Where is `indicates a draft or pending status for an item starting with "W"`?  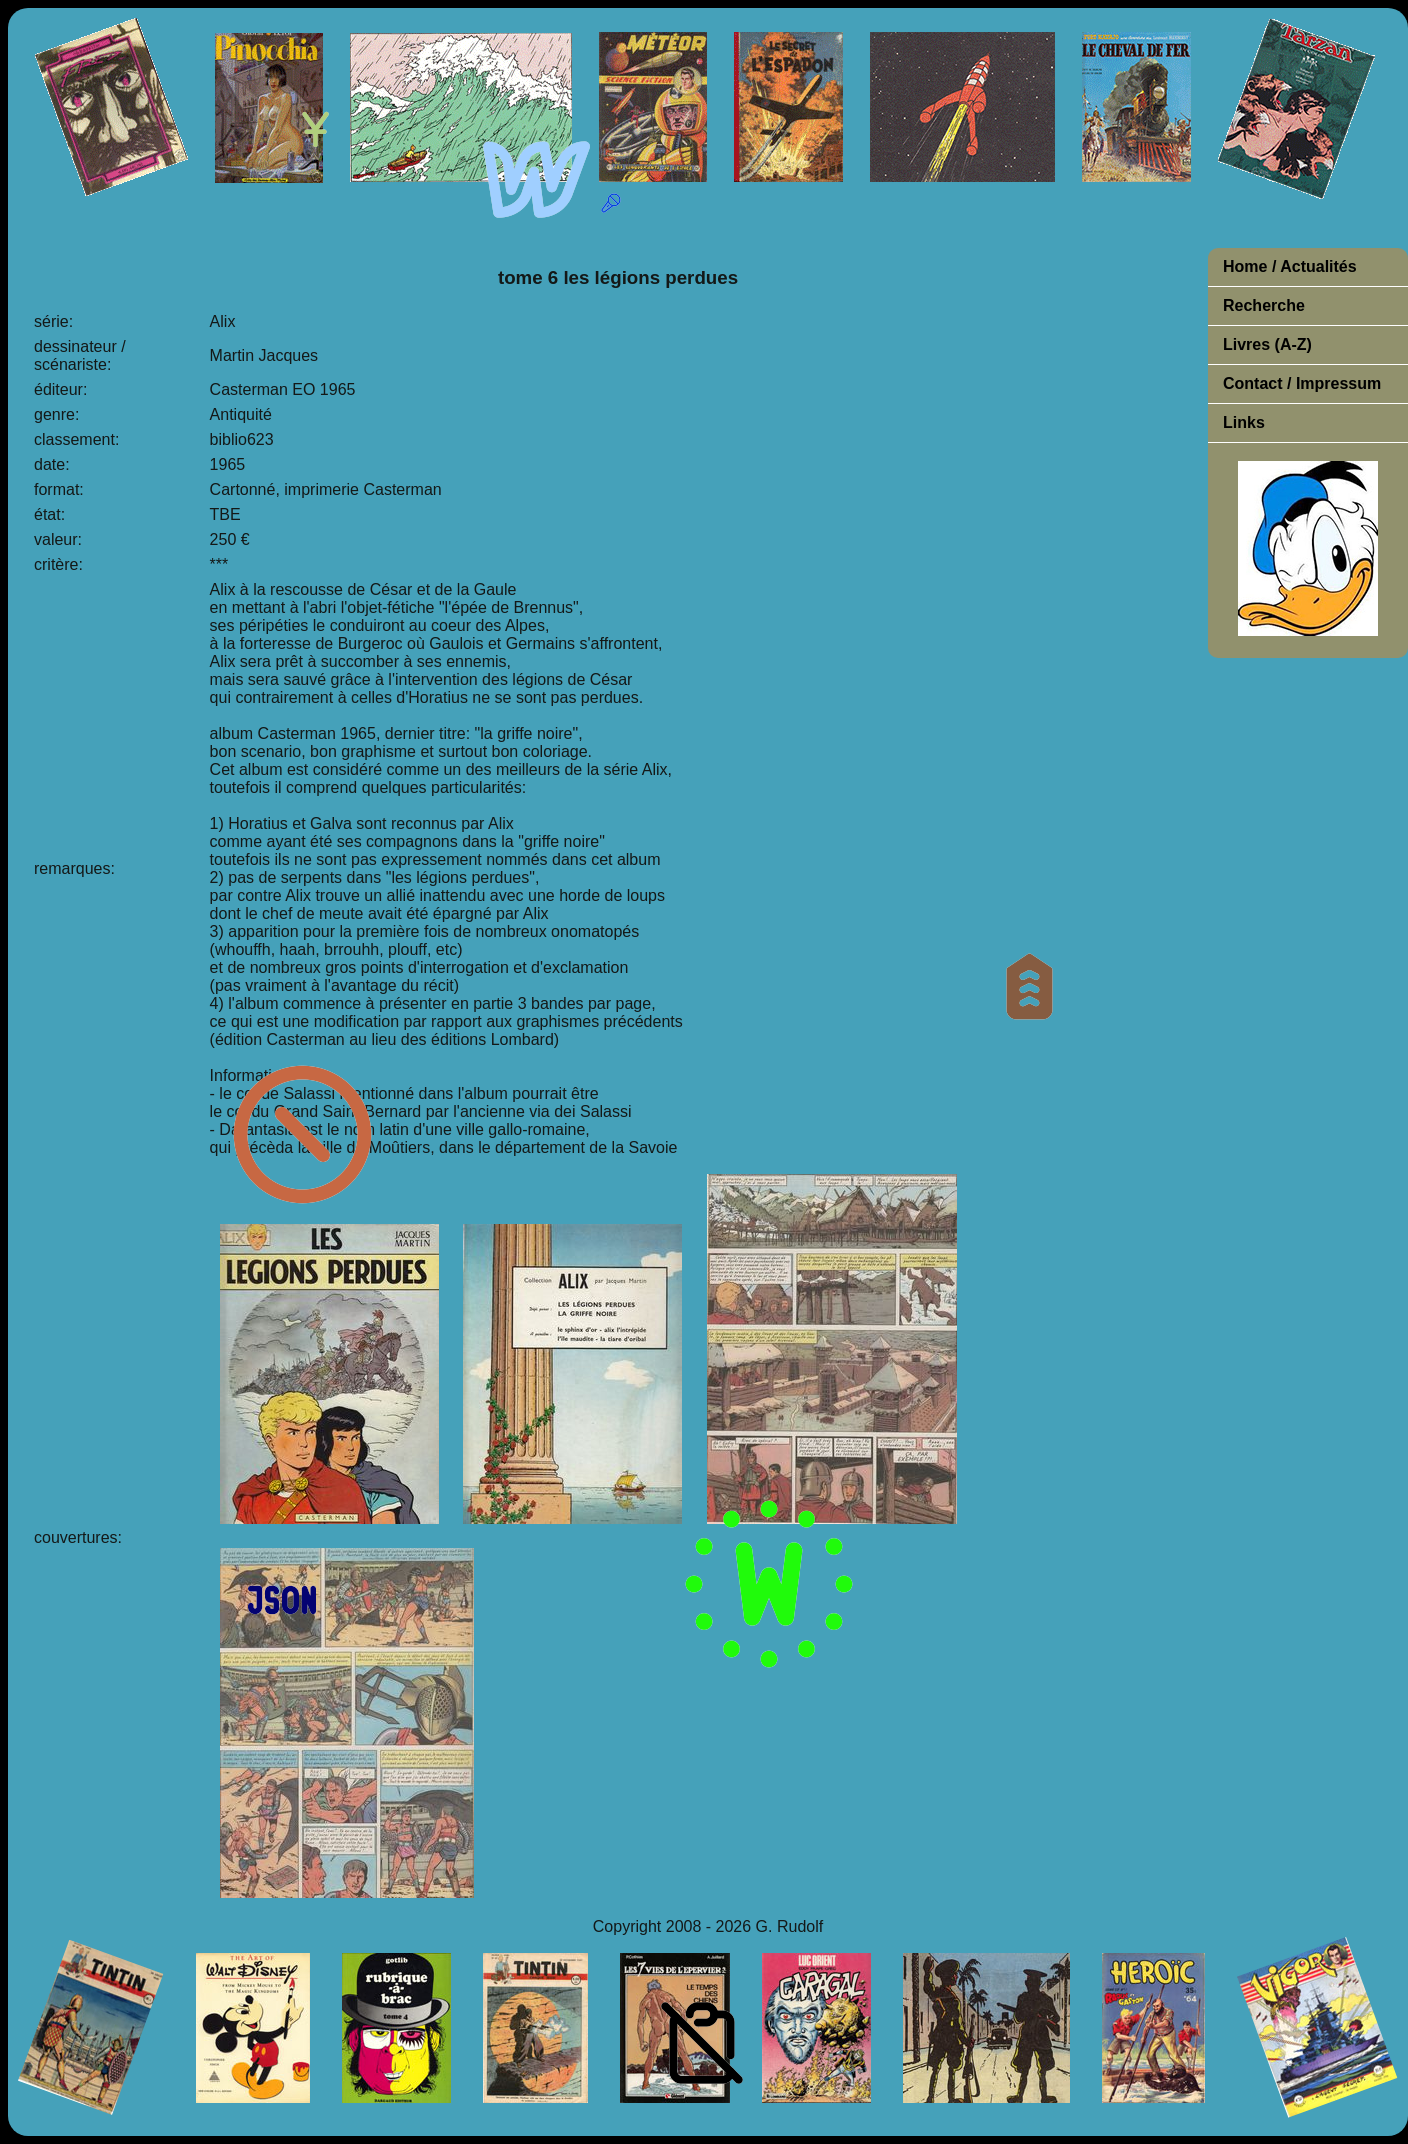
indicates a draft or pending status for an item starting with "W" is located at coordinates (769, 1584).